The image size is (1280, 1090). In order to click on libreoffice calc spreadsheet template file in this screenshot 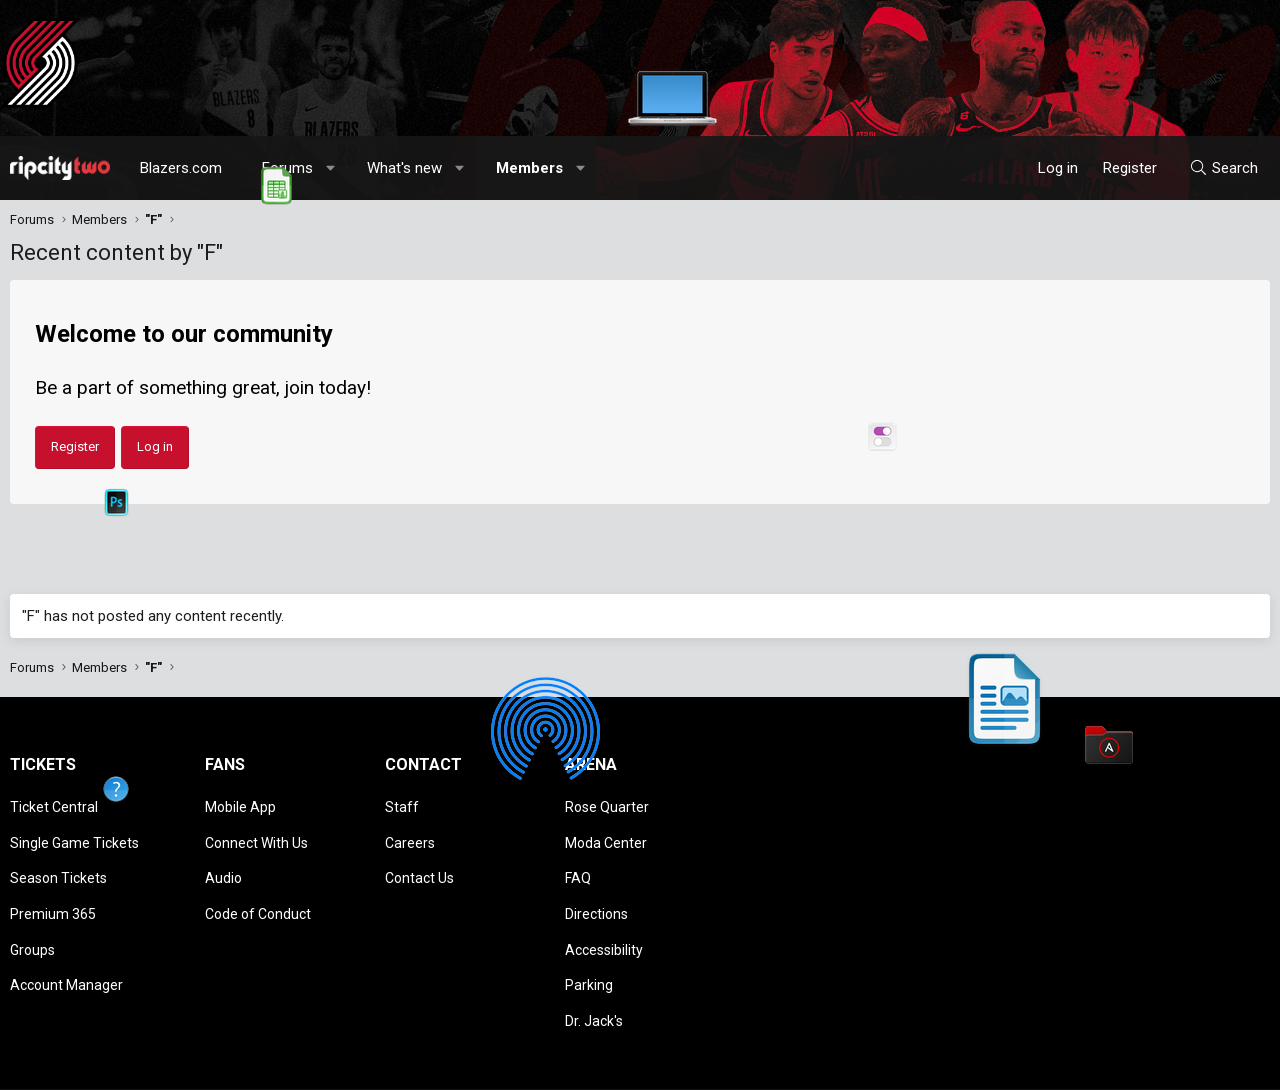, I will do `click(276, 185)`.